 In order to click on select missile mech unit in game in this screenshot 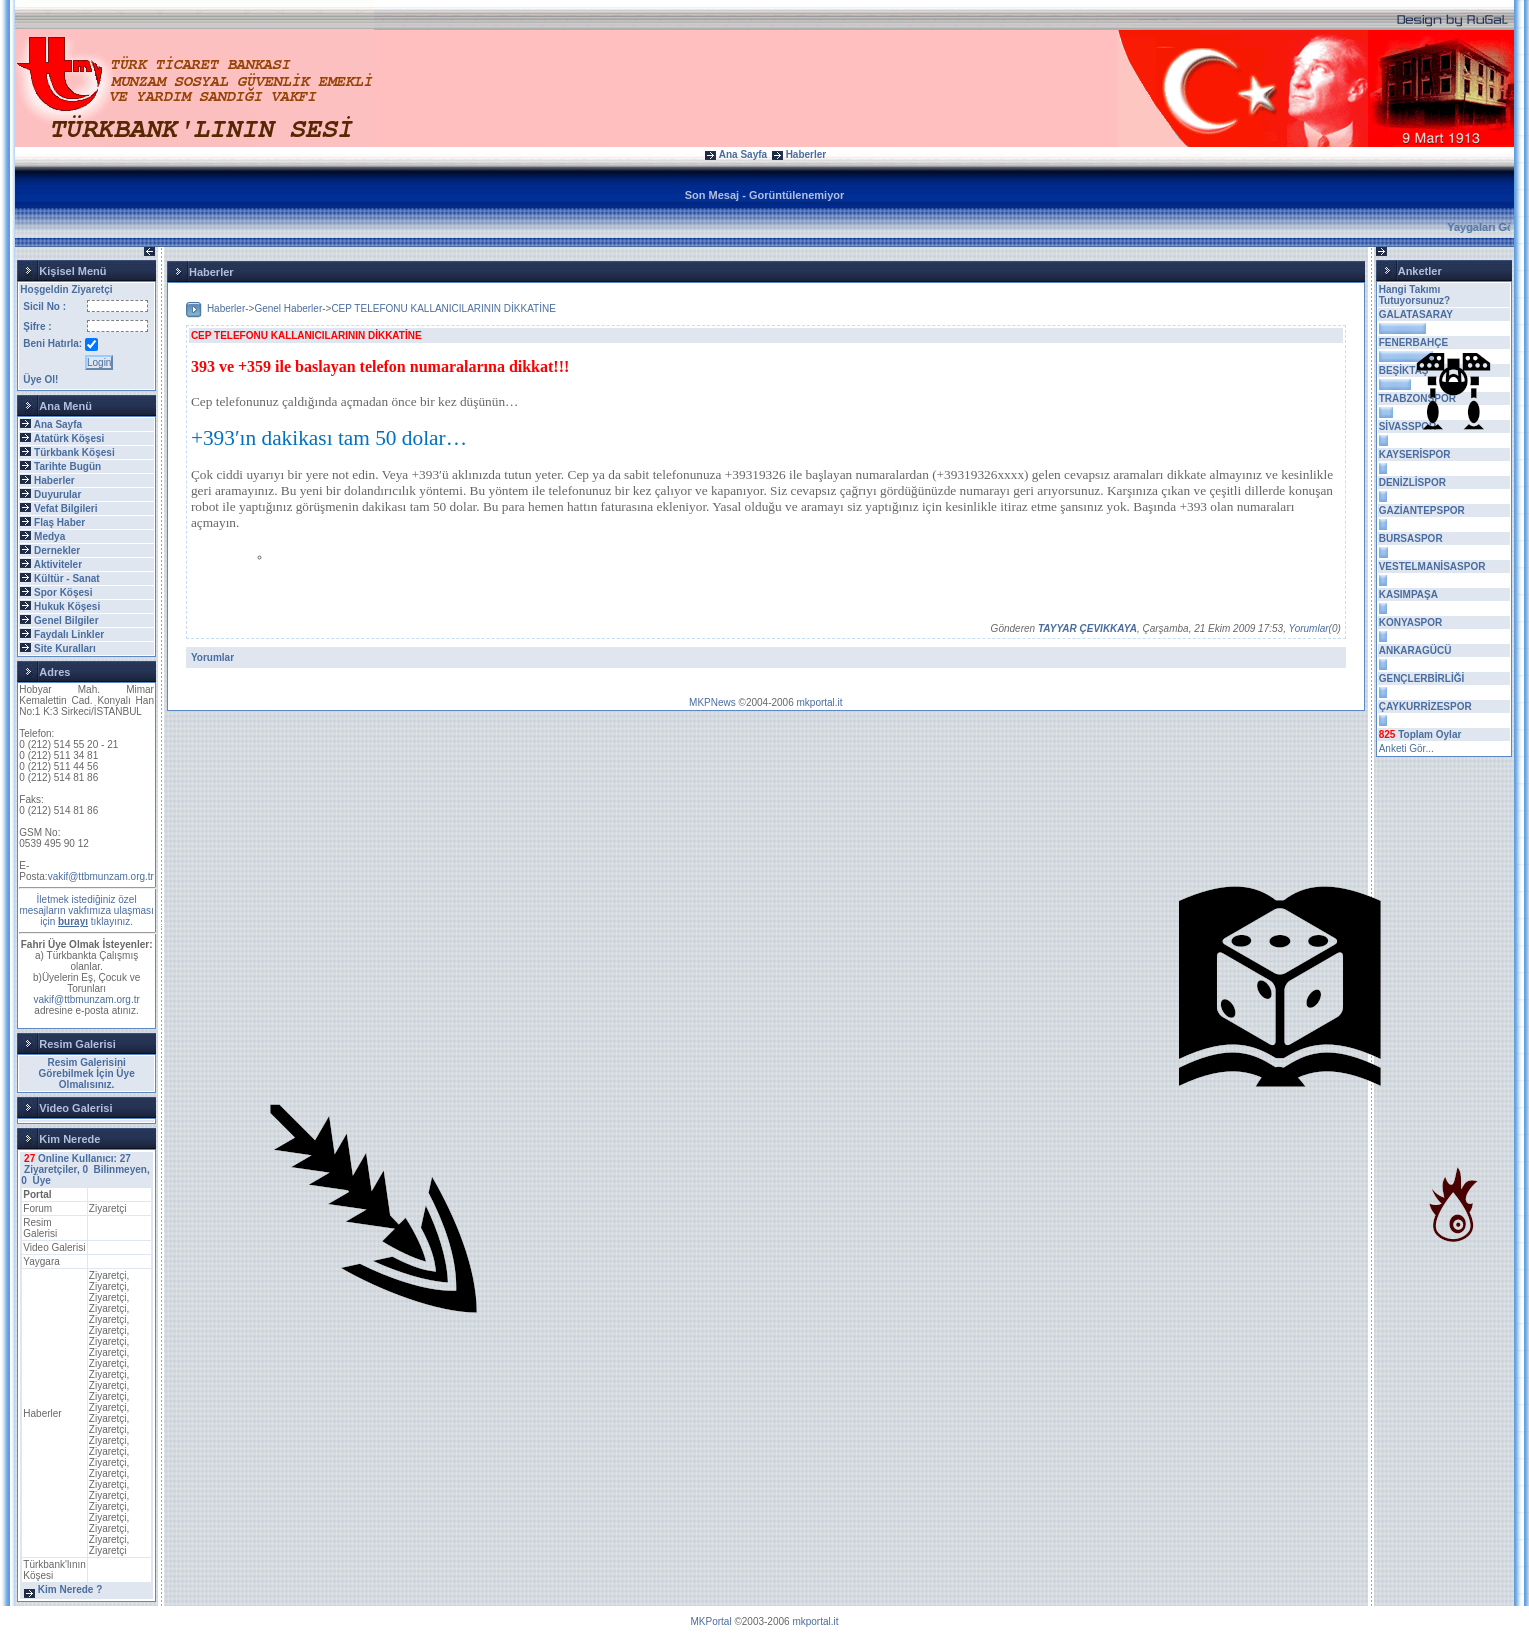, I will do `click(1453, 391)`.